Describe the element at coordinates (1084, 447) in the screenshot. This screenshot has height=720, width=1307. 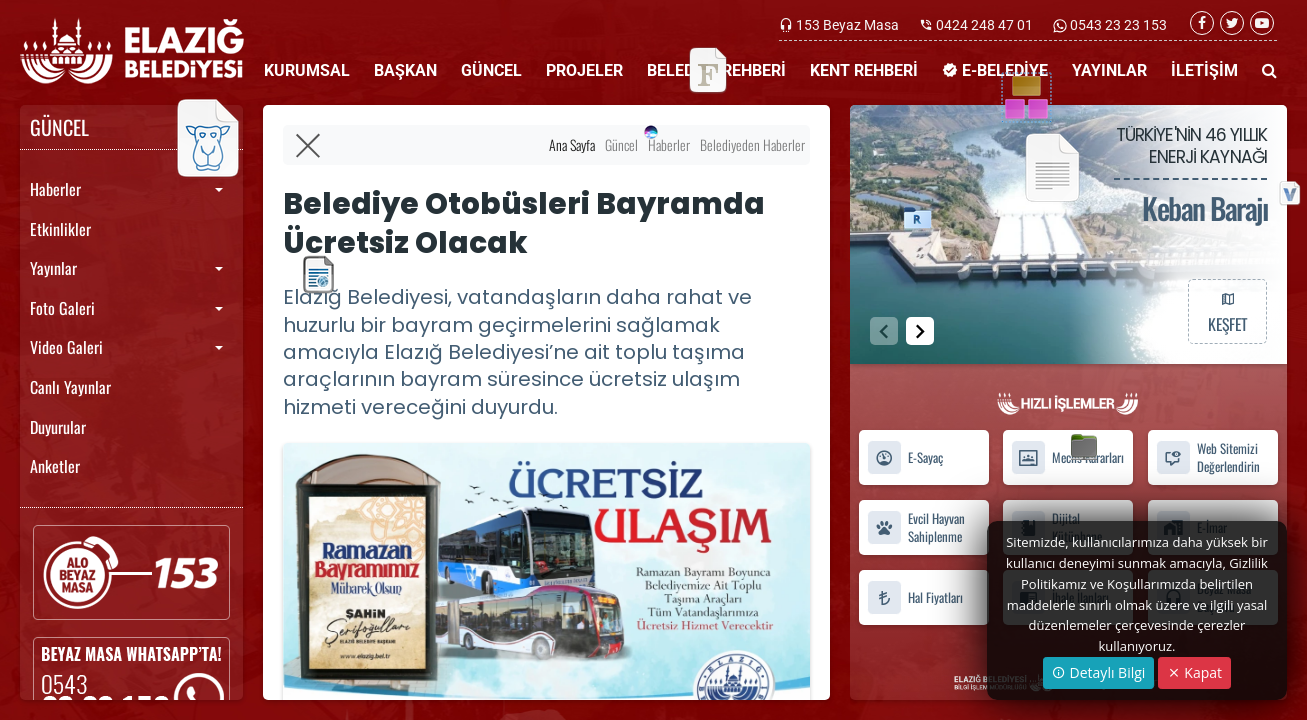
I see `access files stored on a remote server` at that location.